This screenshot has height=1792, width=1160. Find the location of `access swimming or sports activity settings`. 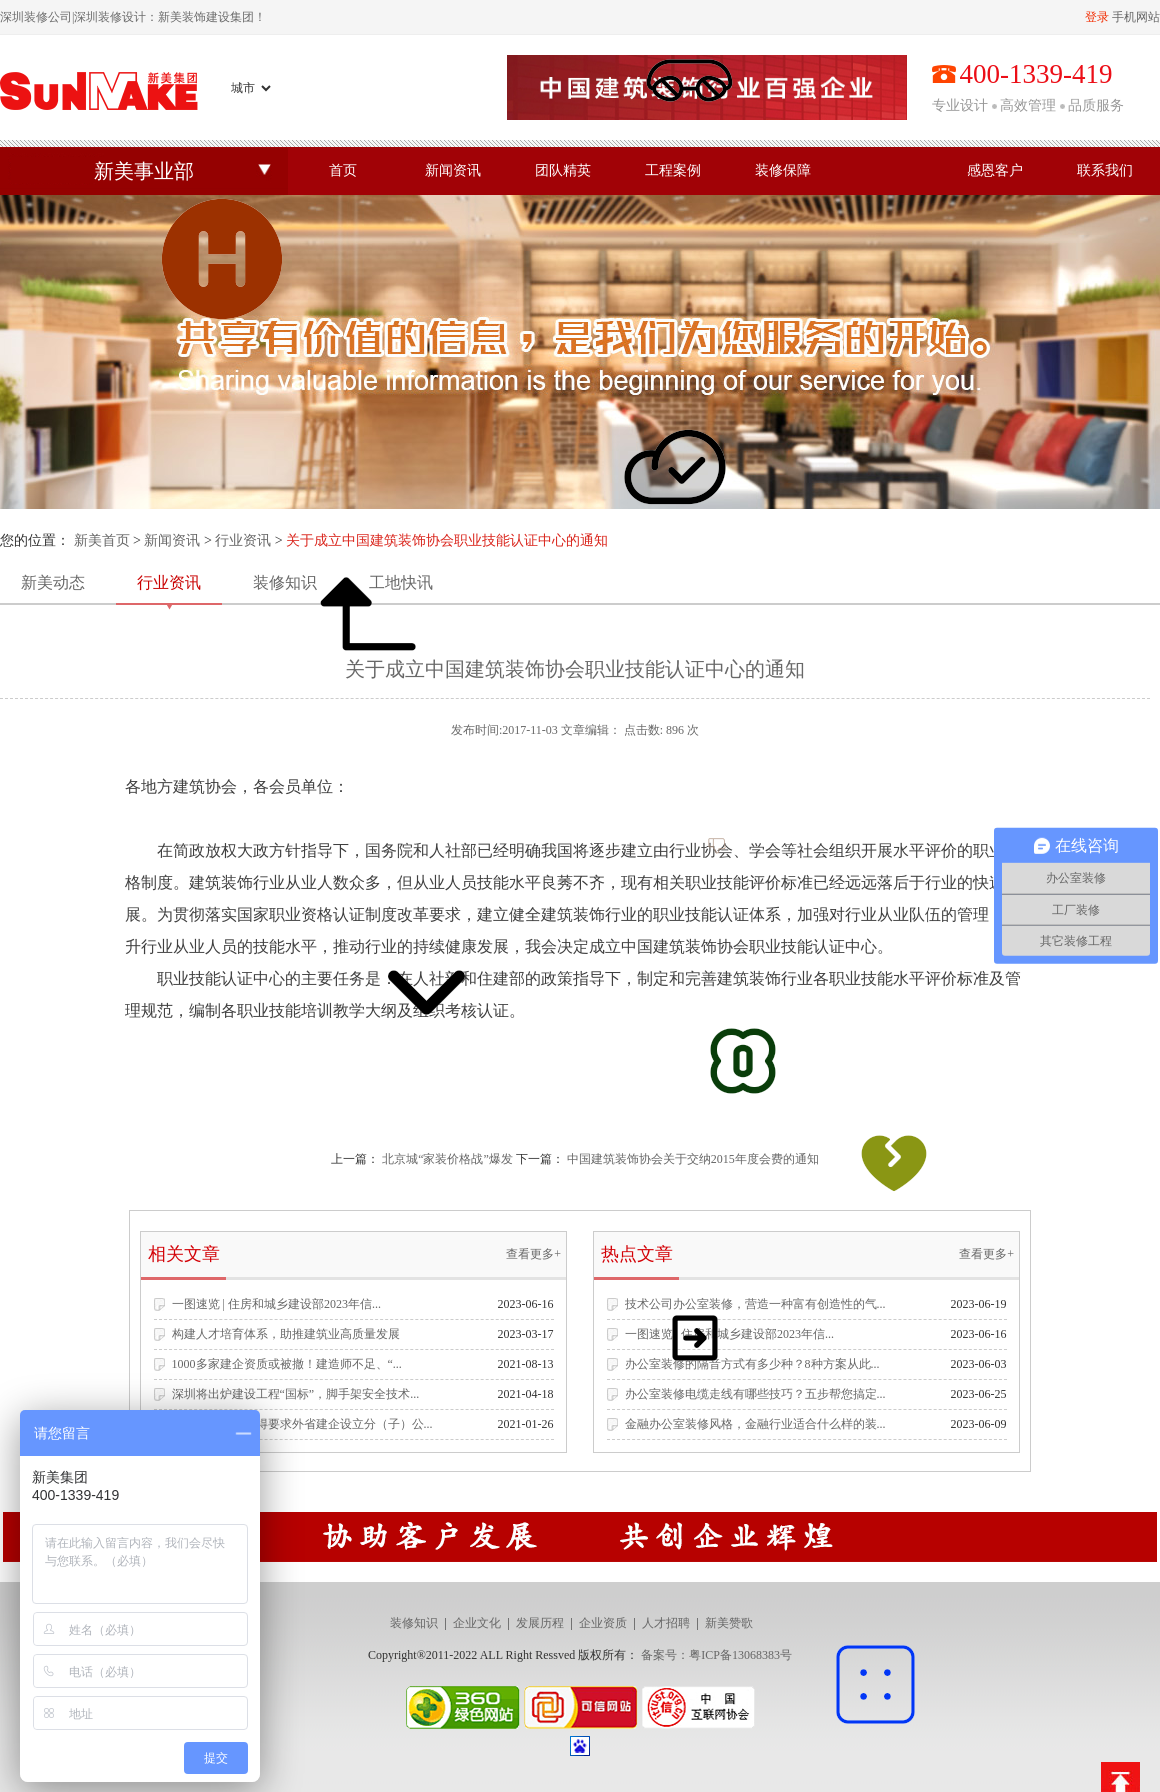

access swimming or sports activity settings is located at coordinates (689, 80).